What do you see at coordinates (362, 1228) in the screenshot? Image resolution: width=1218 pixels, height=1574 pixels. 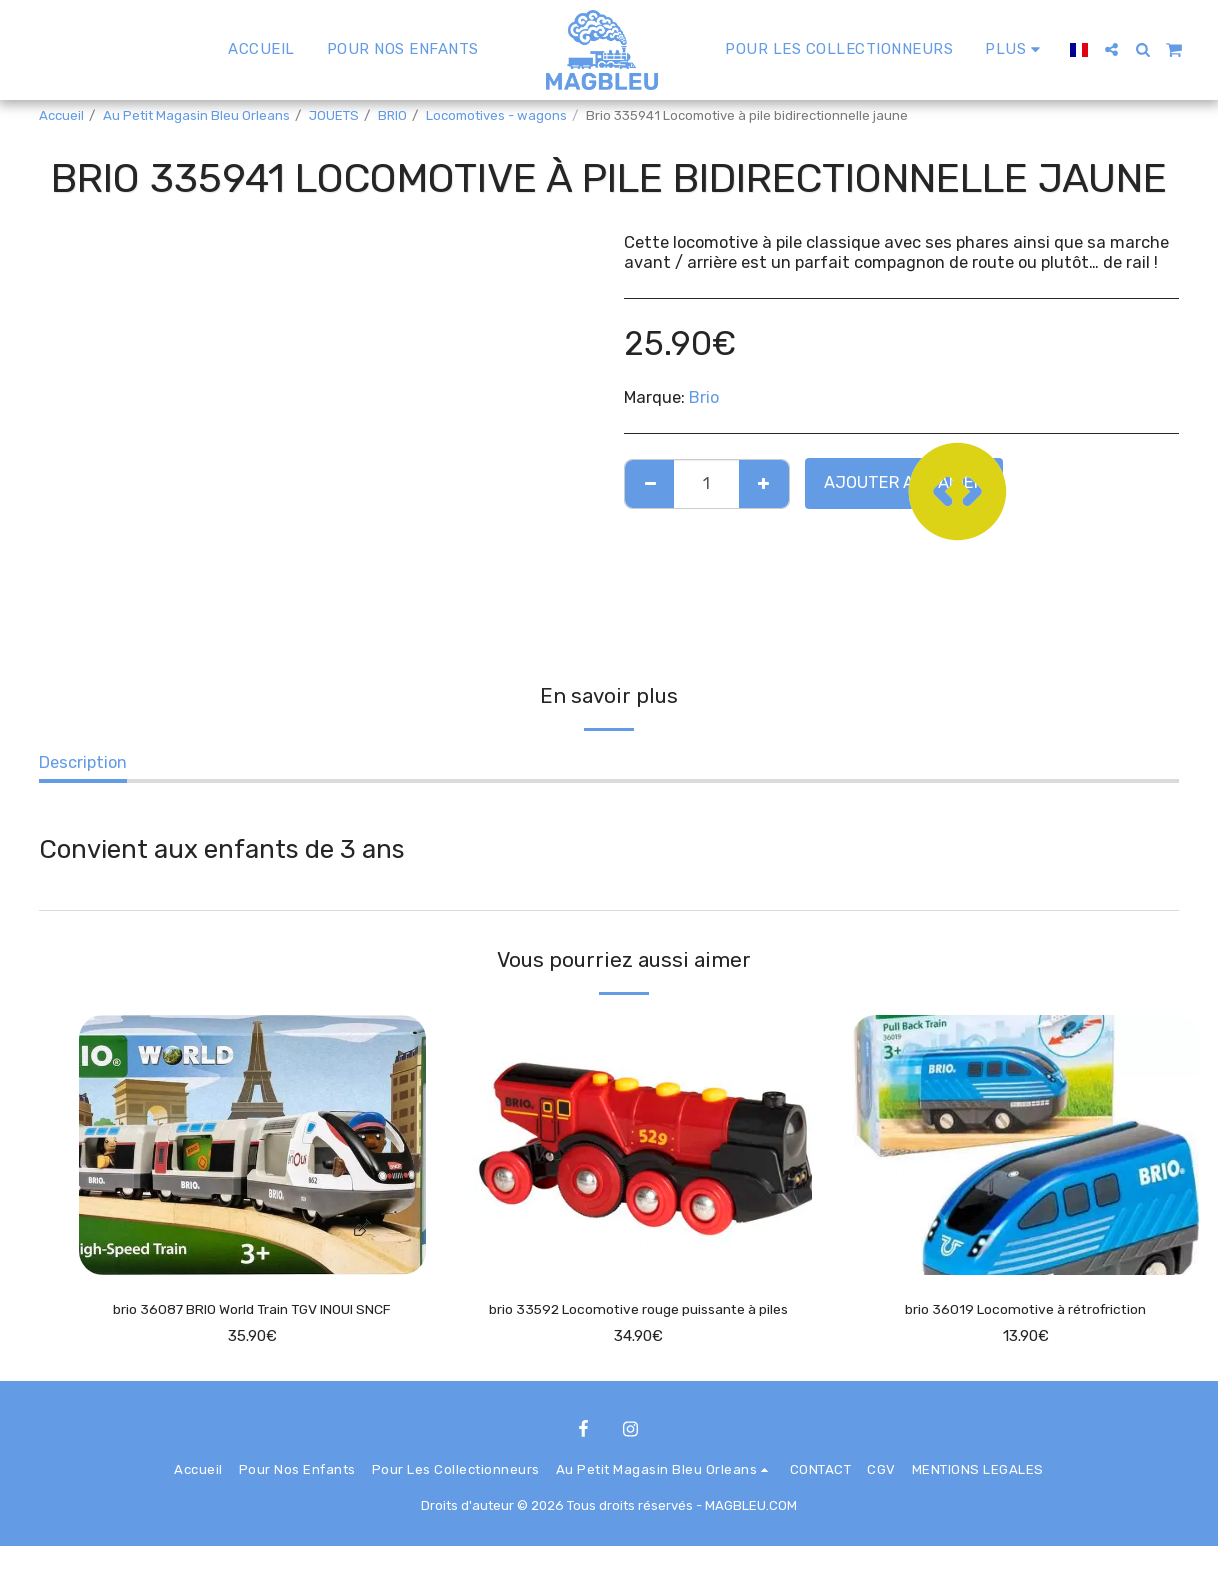 I see `access gardening or landscaping tools` at bounding box center [362, 1228].